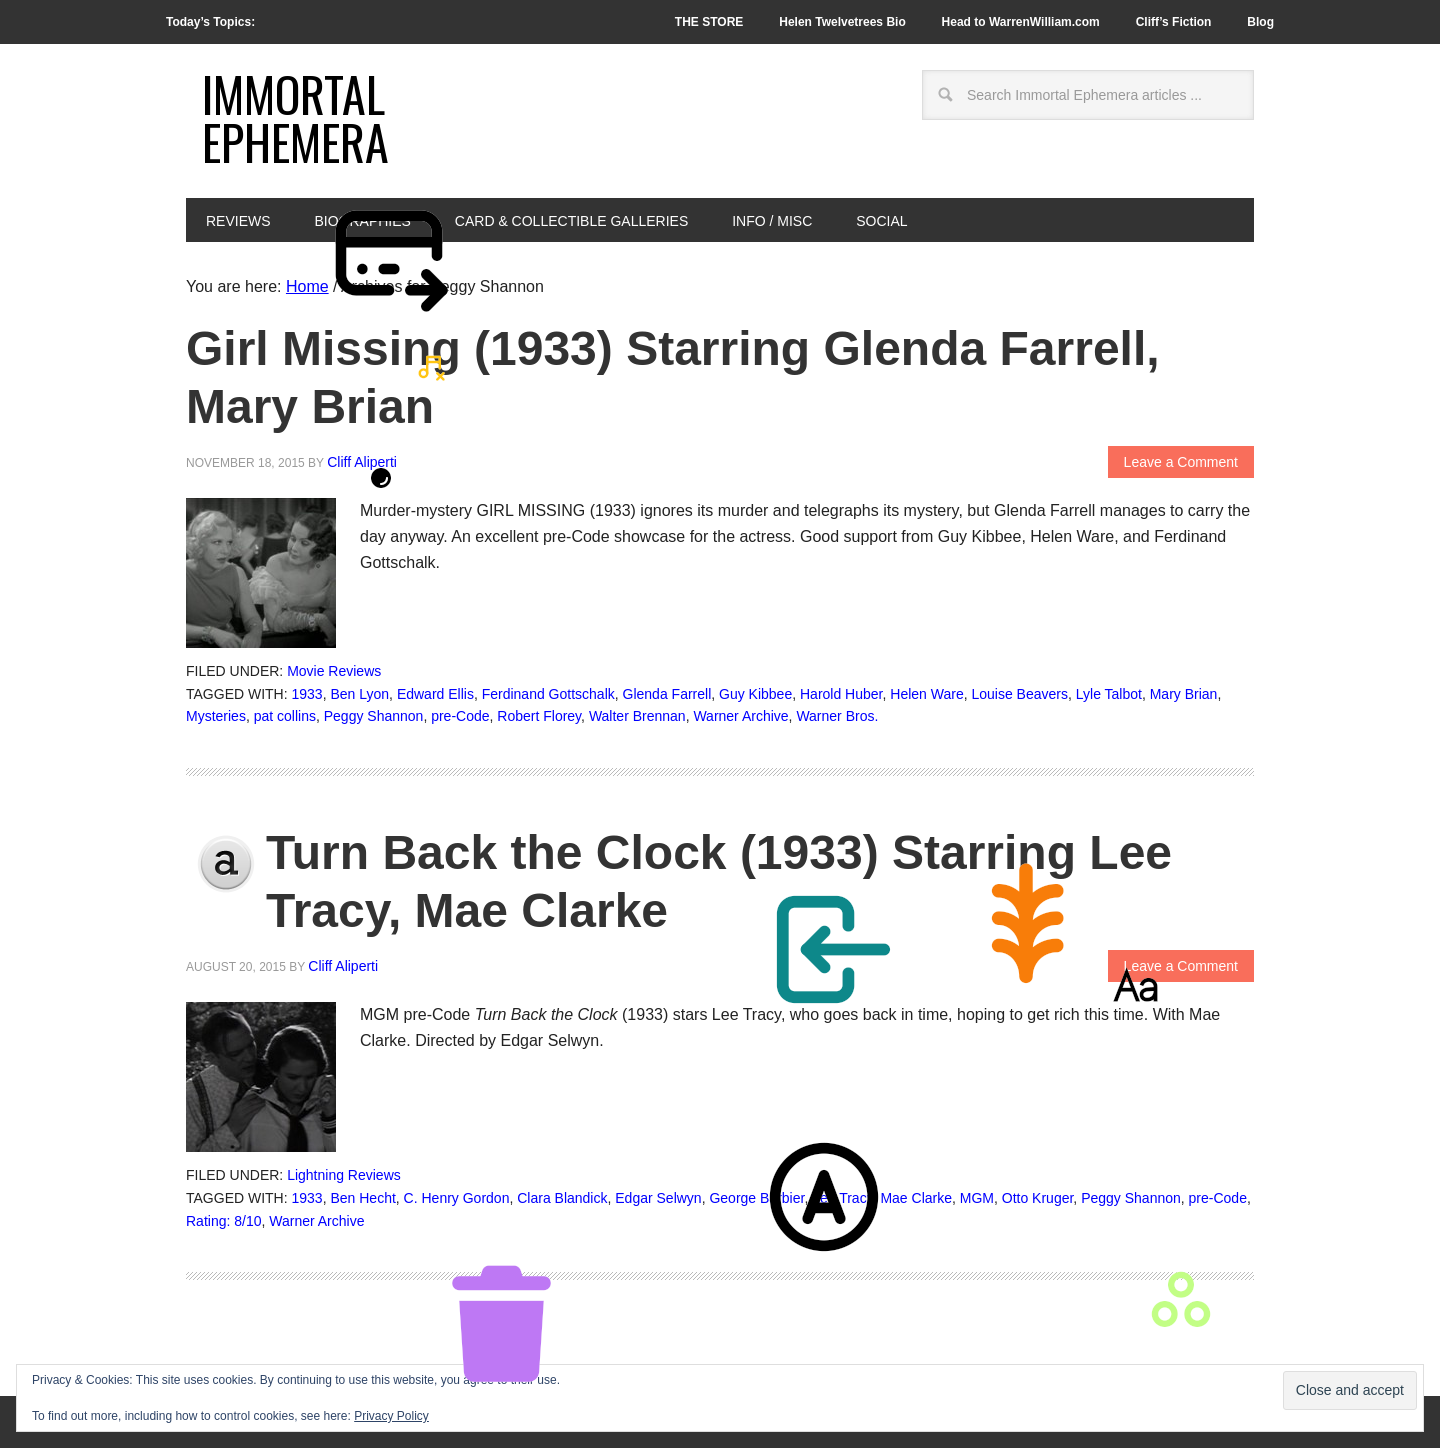  Describe the element at coordinates (1181, 1301) in the screenshot. I see `open asana project management app` at that location.